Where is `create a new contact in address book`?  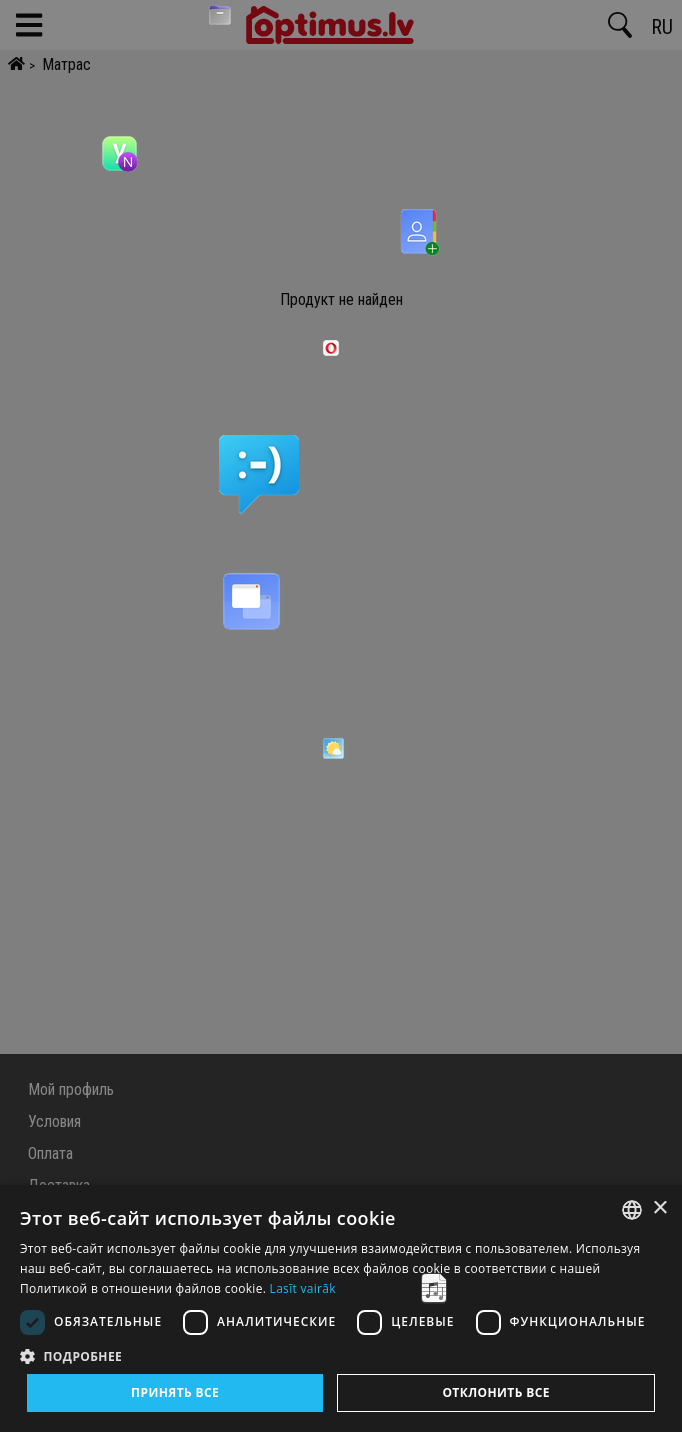 create a new contact in address book is located at coordinates (418, 231).